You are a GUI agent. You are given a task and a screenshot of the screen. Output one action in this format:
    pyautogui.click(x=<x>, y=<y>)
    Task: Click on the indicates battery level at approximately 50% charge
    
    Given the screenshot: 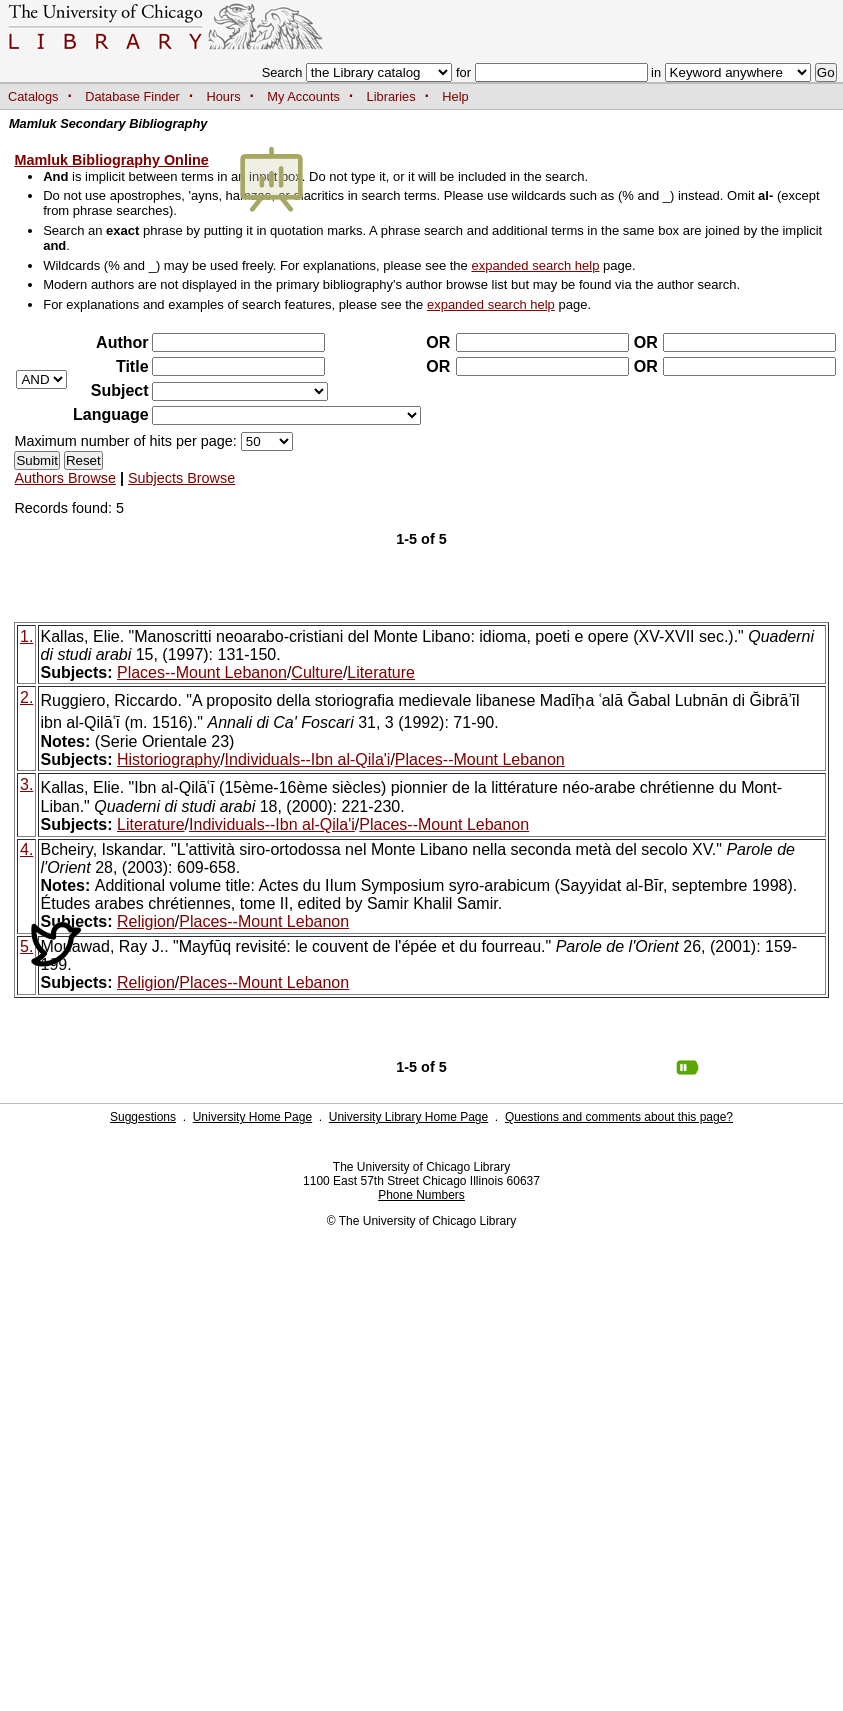 What is the action you would take?
    pyautogui.click(x=687, y=1067)
    